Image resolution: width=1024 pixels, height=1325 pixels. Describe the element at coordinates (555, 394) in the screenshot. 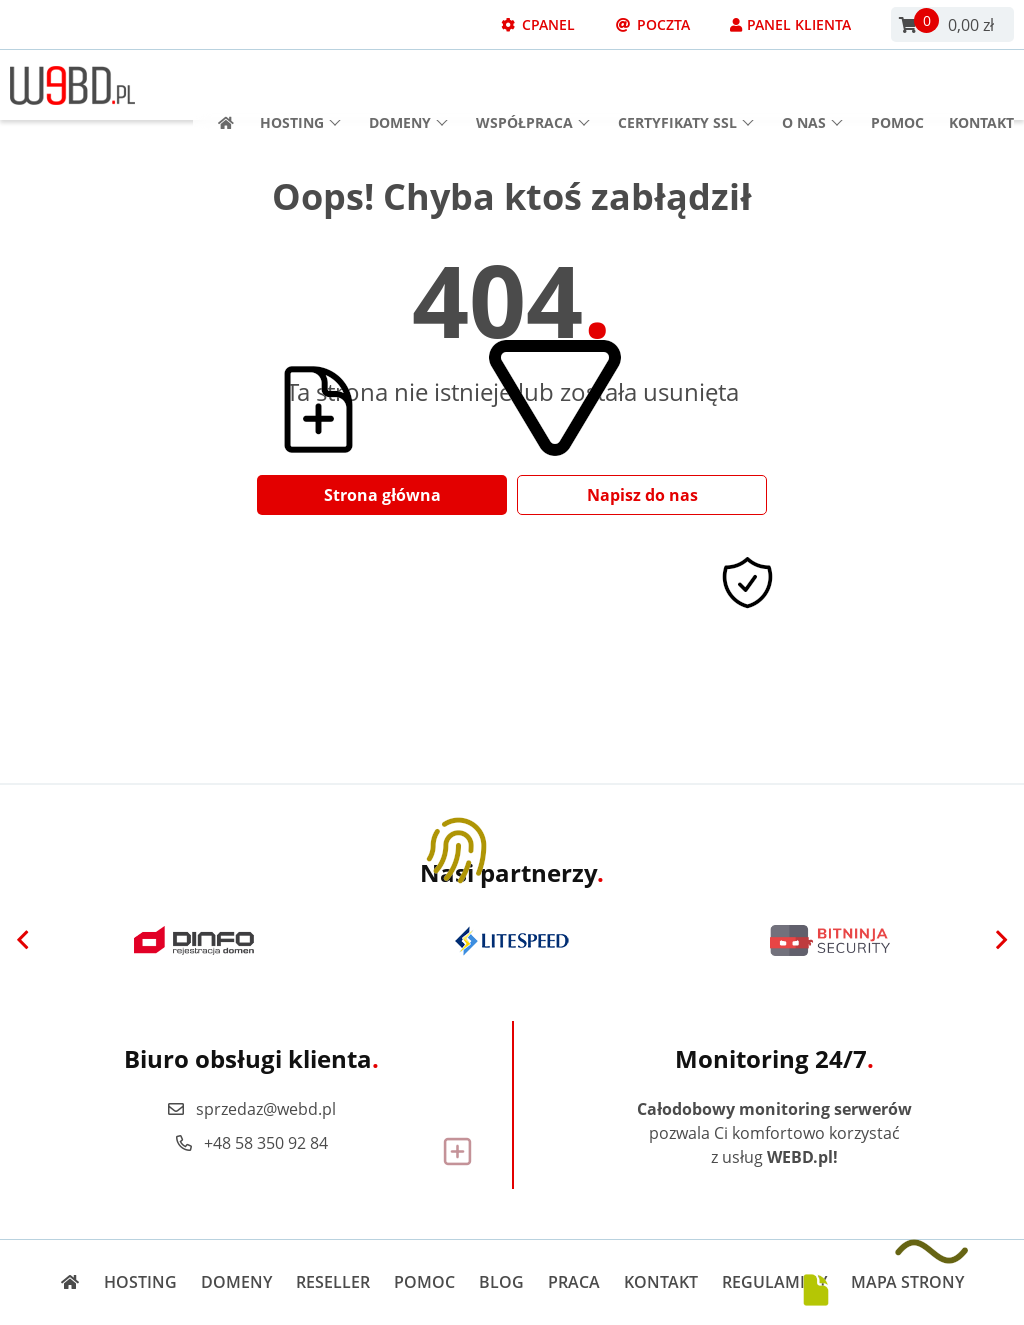

I see `expand dropdown menu` at that location.